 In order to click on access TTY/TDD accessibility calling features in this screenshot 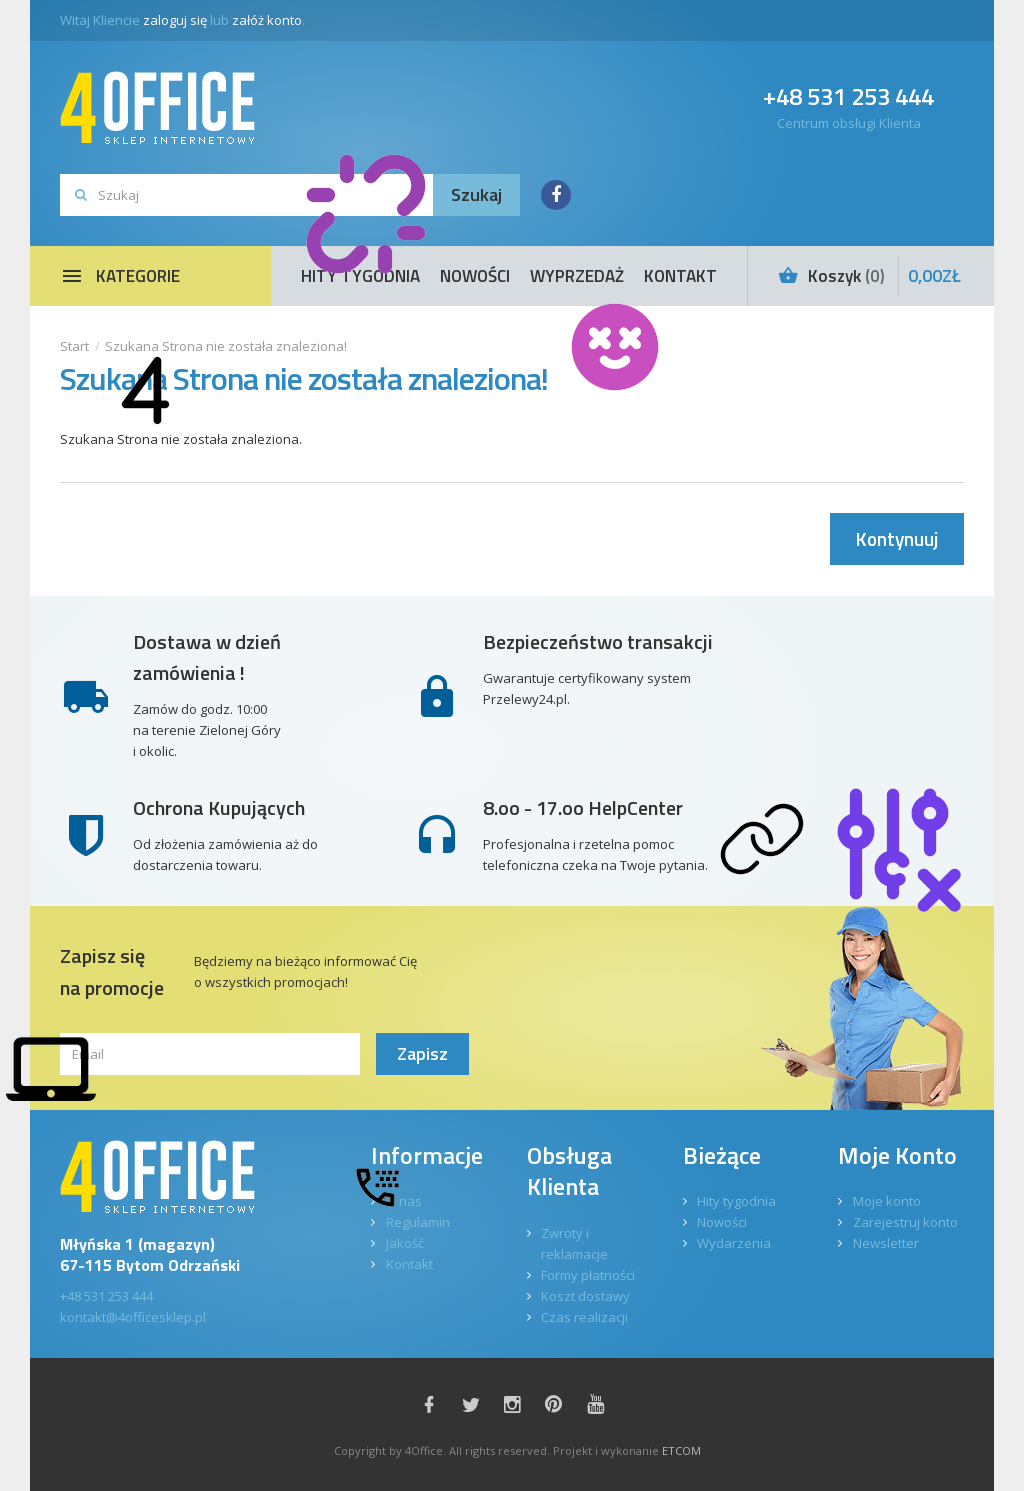, I will do `click(377, 1187)`.